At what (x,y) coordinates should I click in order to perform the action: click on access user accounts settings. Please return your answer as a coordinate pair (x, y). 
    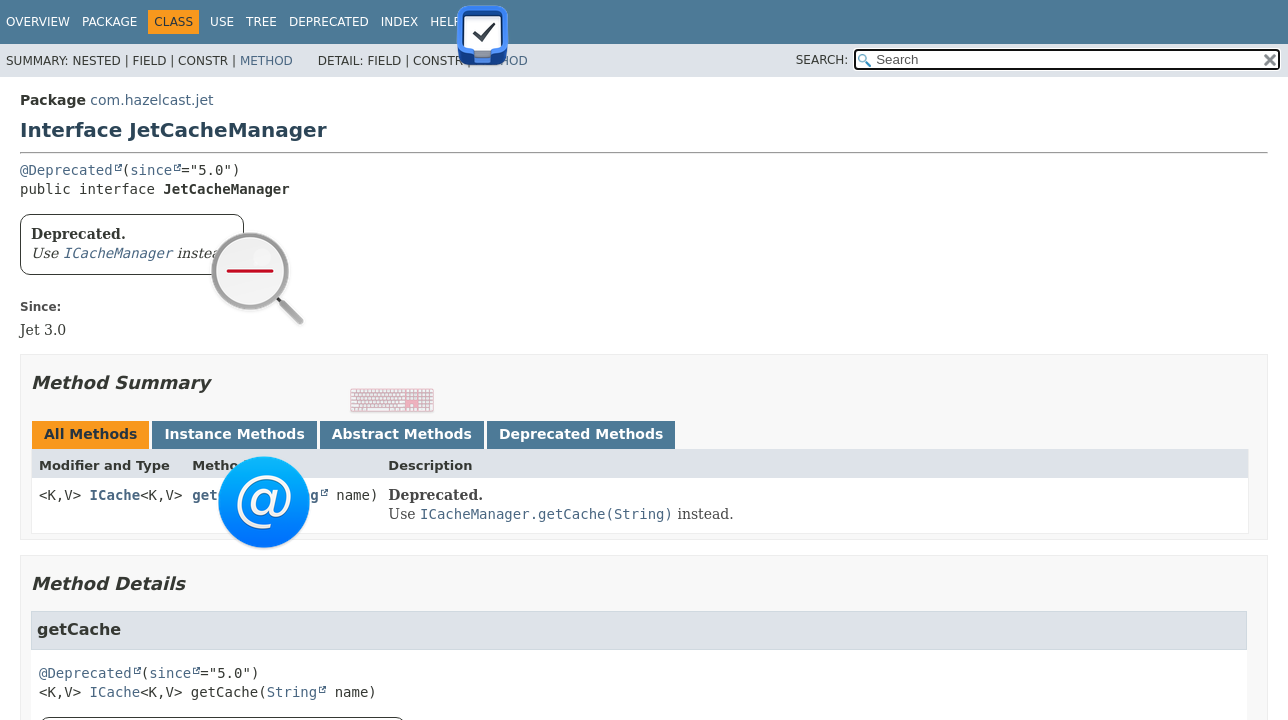
    Looking at the image, I should click on (264, 502).